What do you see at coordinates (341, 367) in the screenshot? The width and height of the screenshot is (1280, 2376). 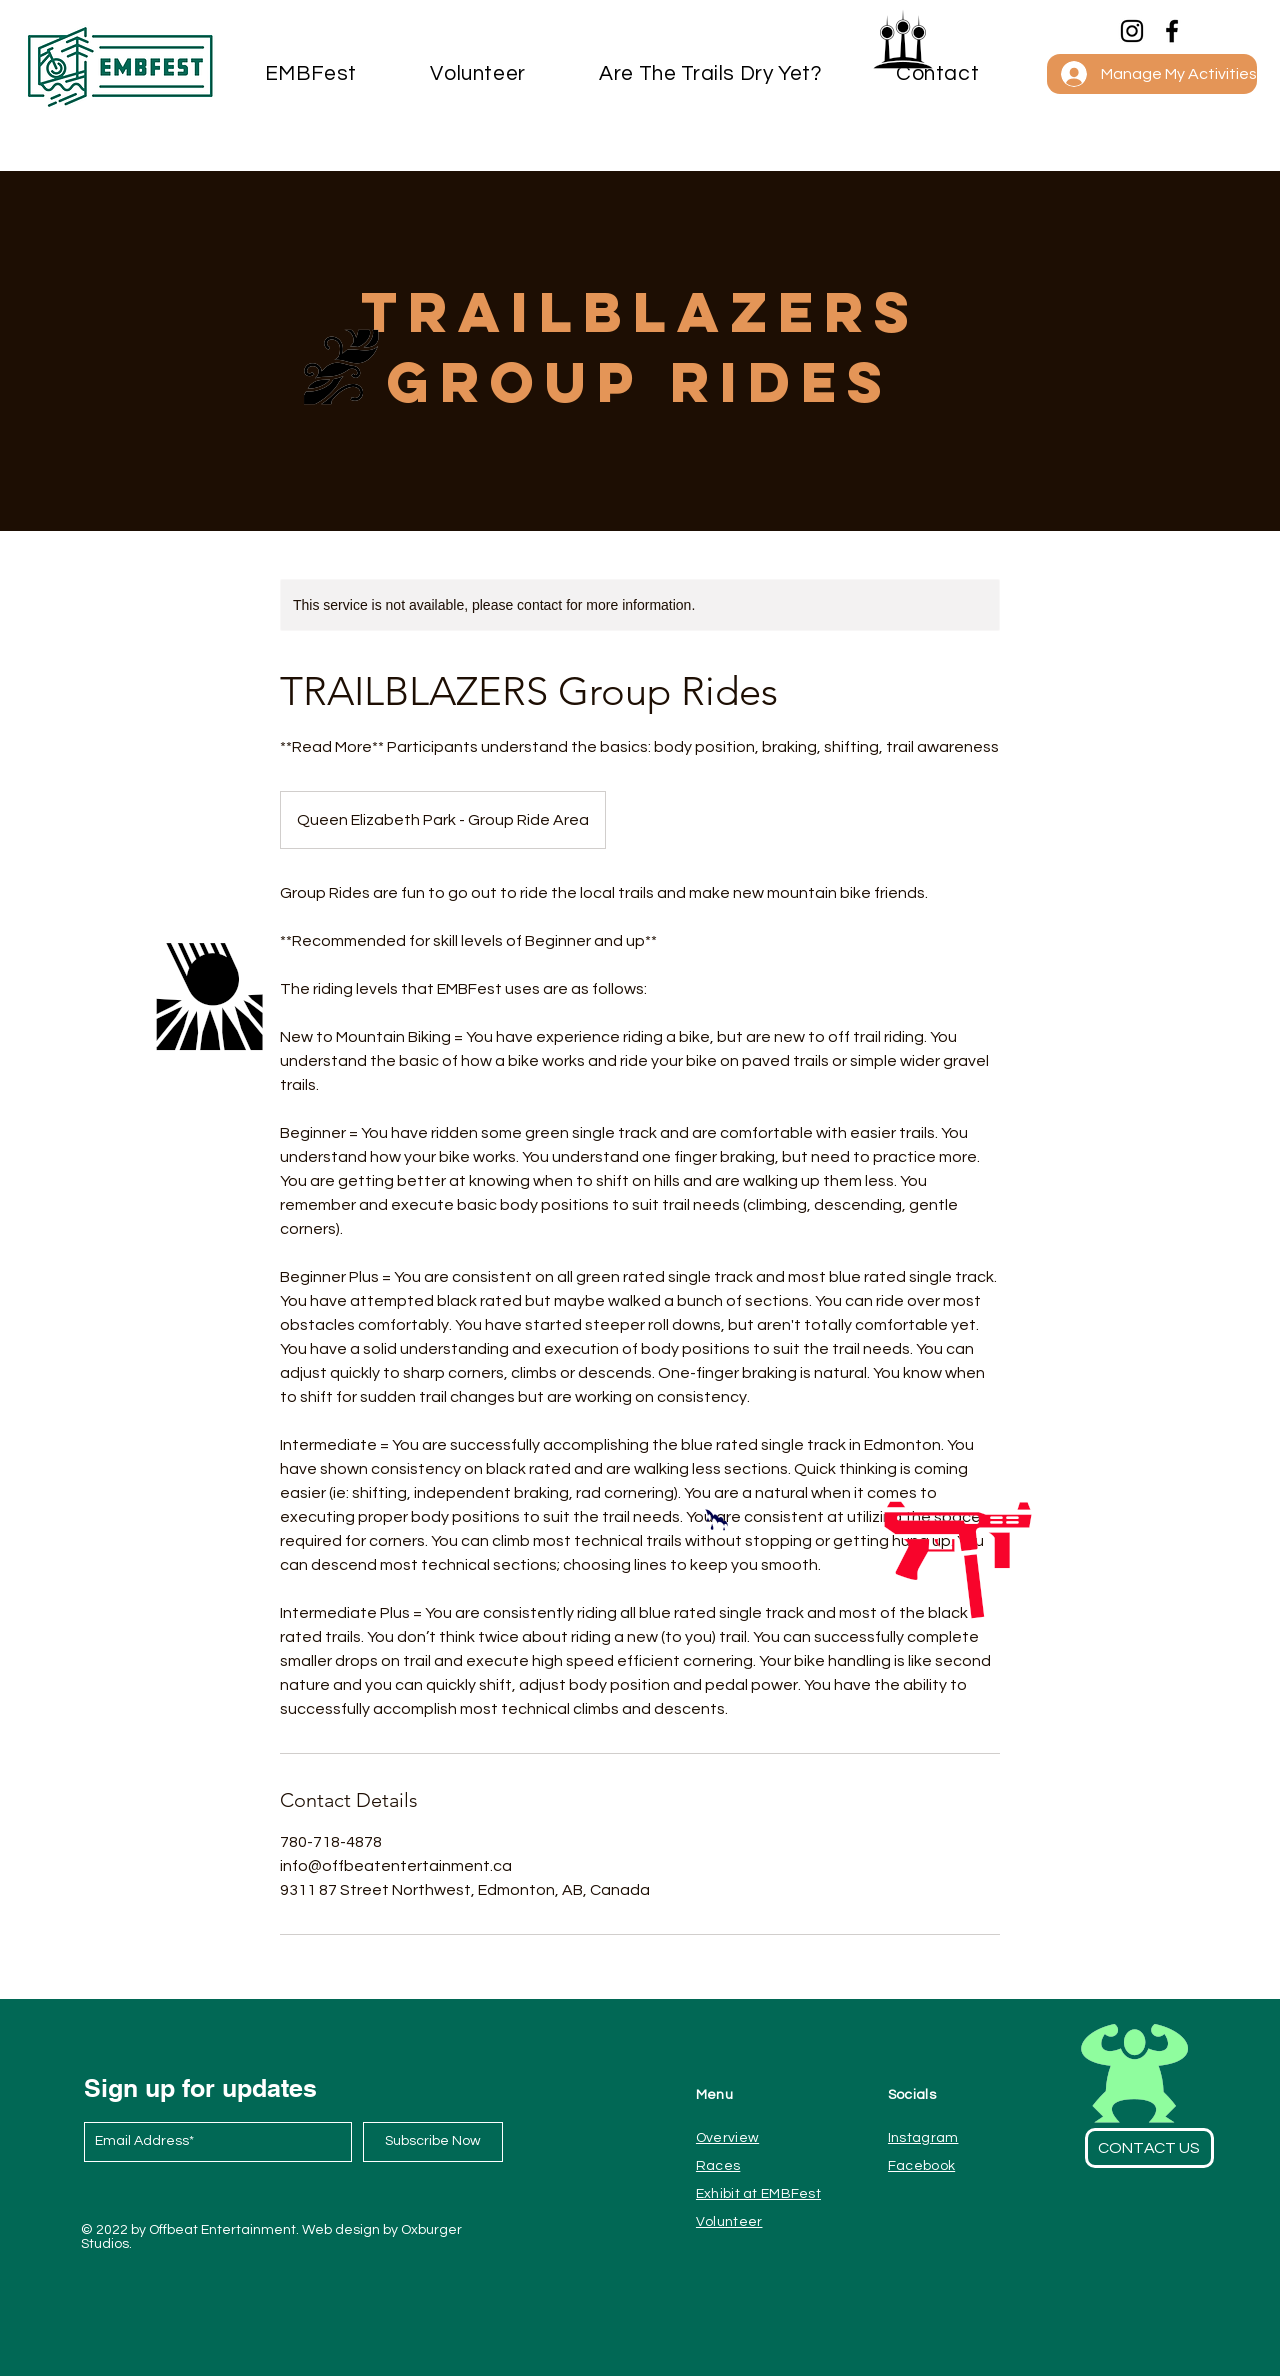 I see `decorative plant or nature-themed game element` at bounding box center [341, 367].